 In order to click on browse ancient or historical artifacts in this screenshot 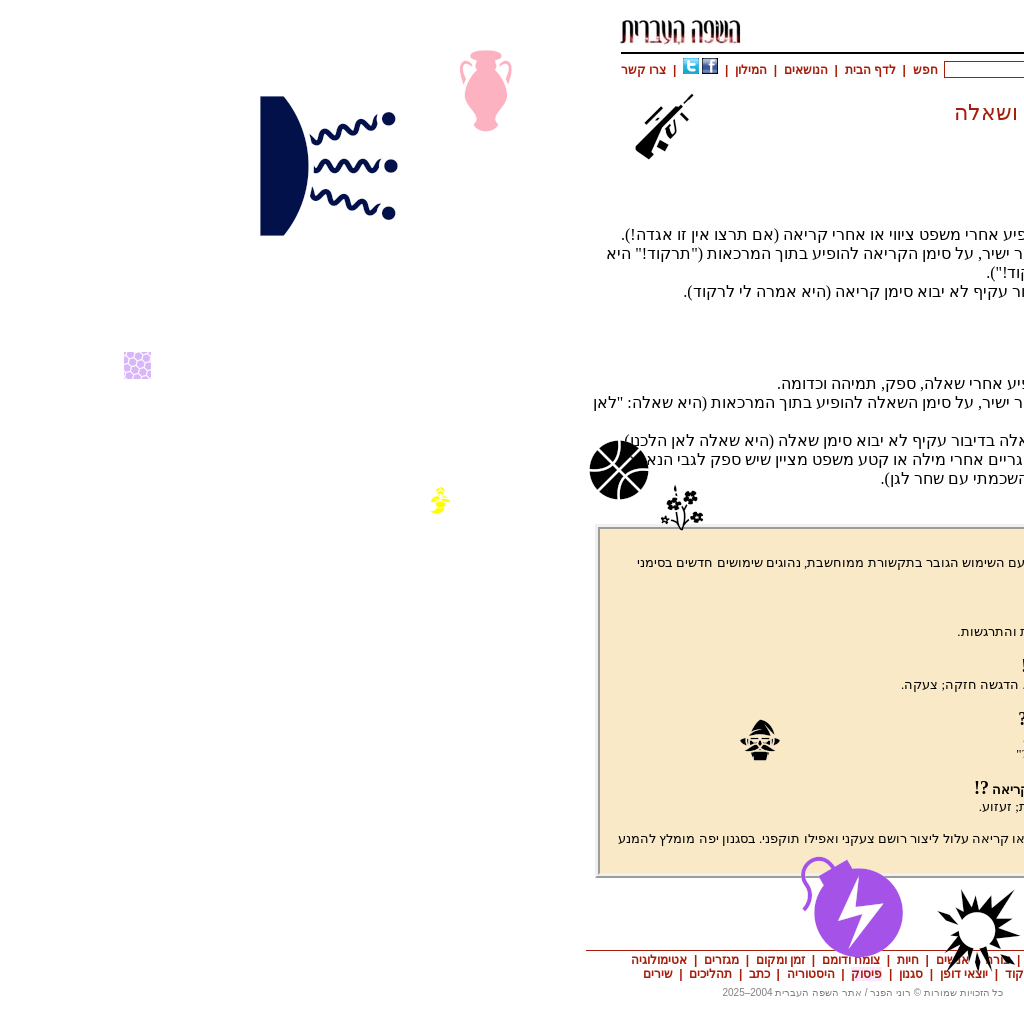, I will do `click(486, 91)`.